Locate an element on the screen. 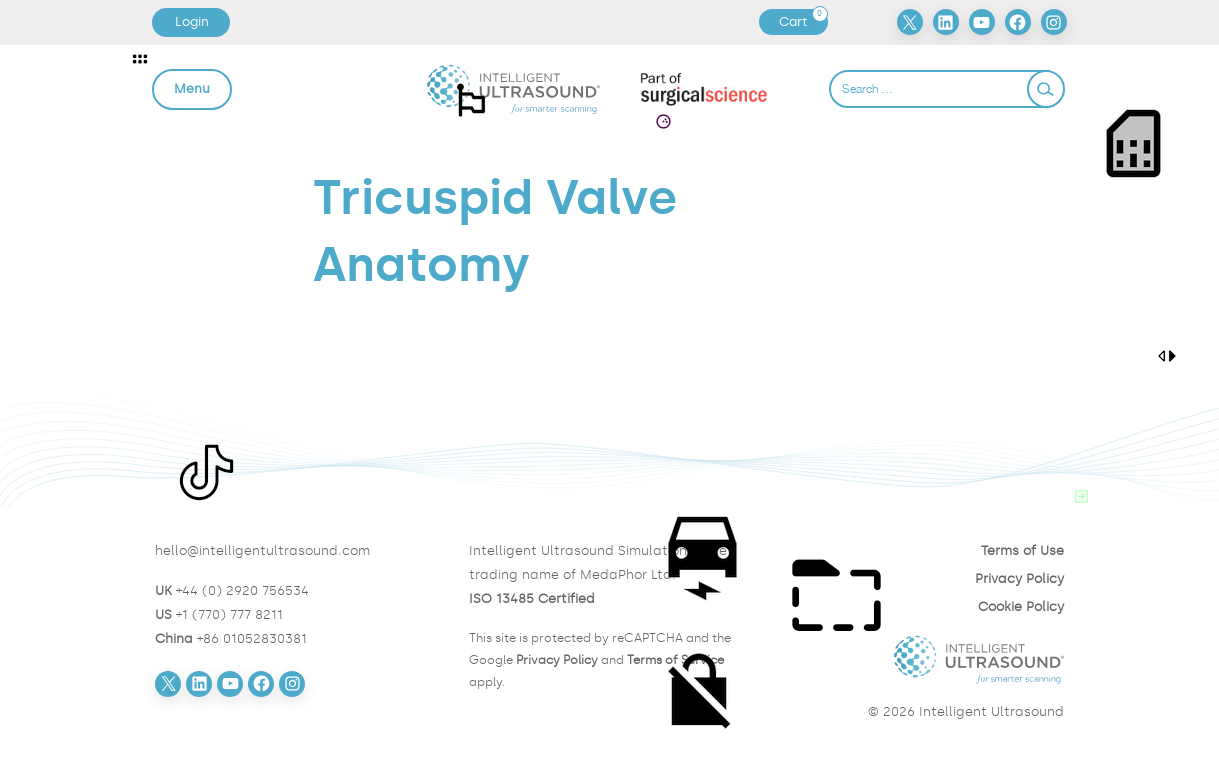  drag to reorder or rearrange items is located at coordinates (140, 59).